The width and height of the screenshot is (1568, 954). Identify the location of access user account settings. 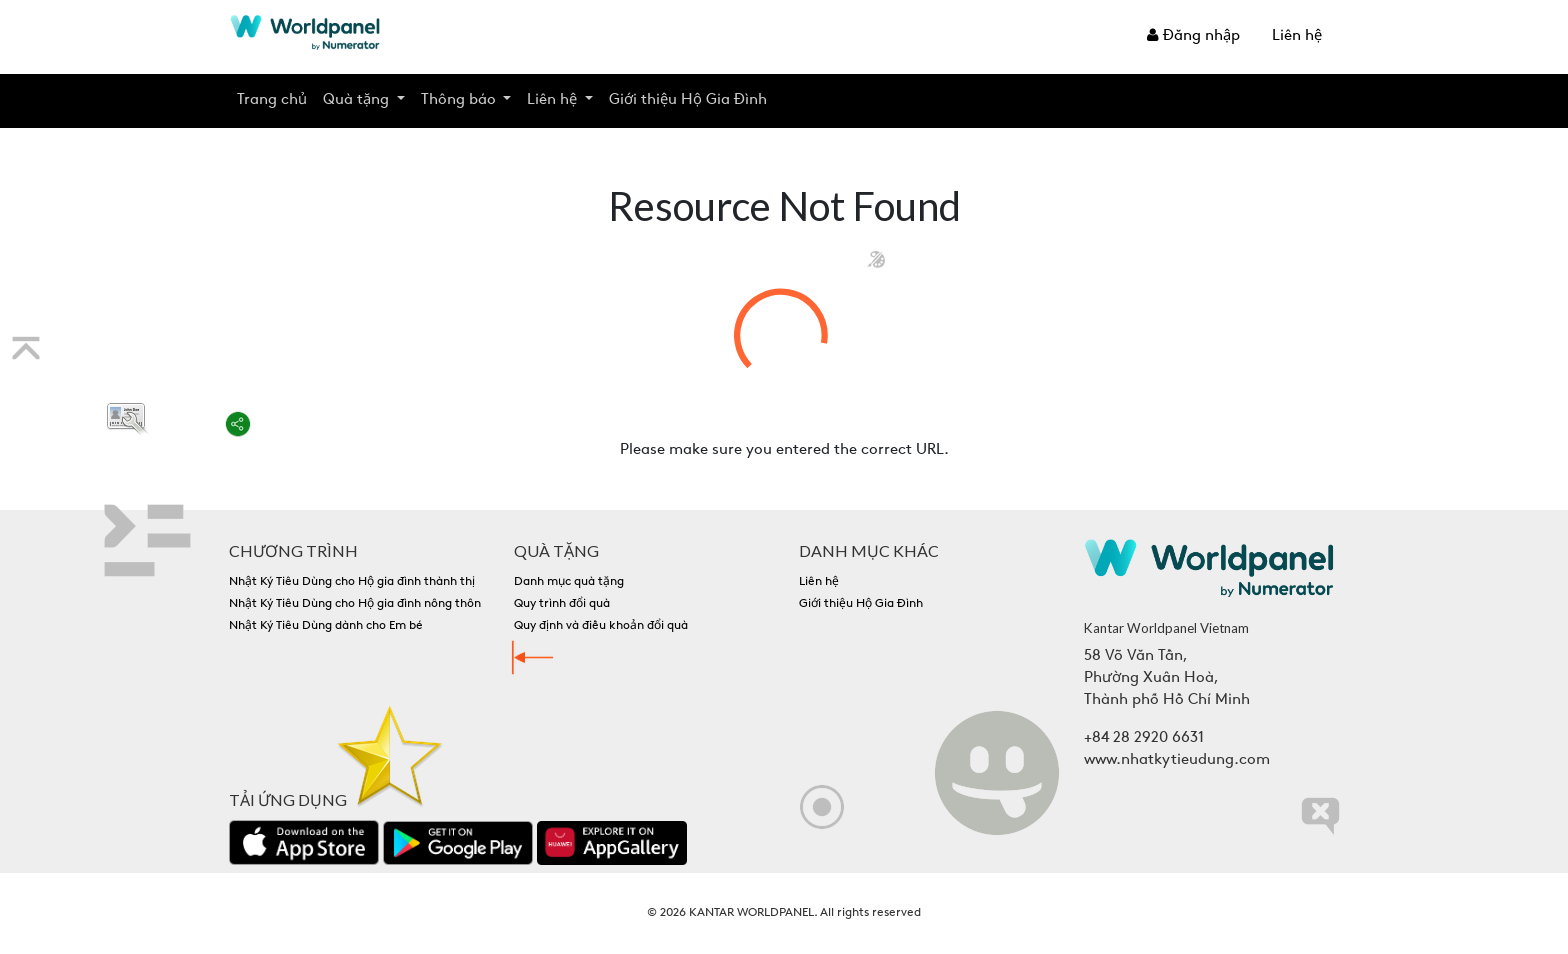
(126, 414).